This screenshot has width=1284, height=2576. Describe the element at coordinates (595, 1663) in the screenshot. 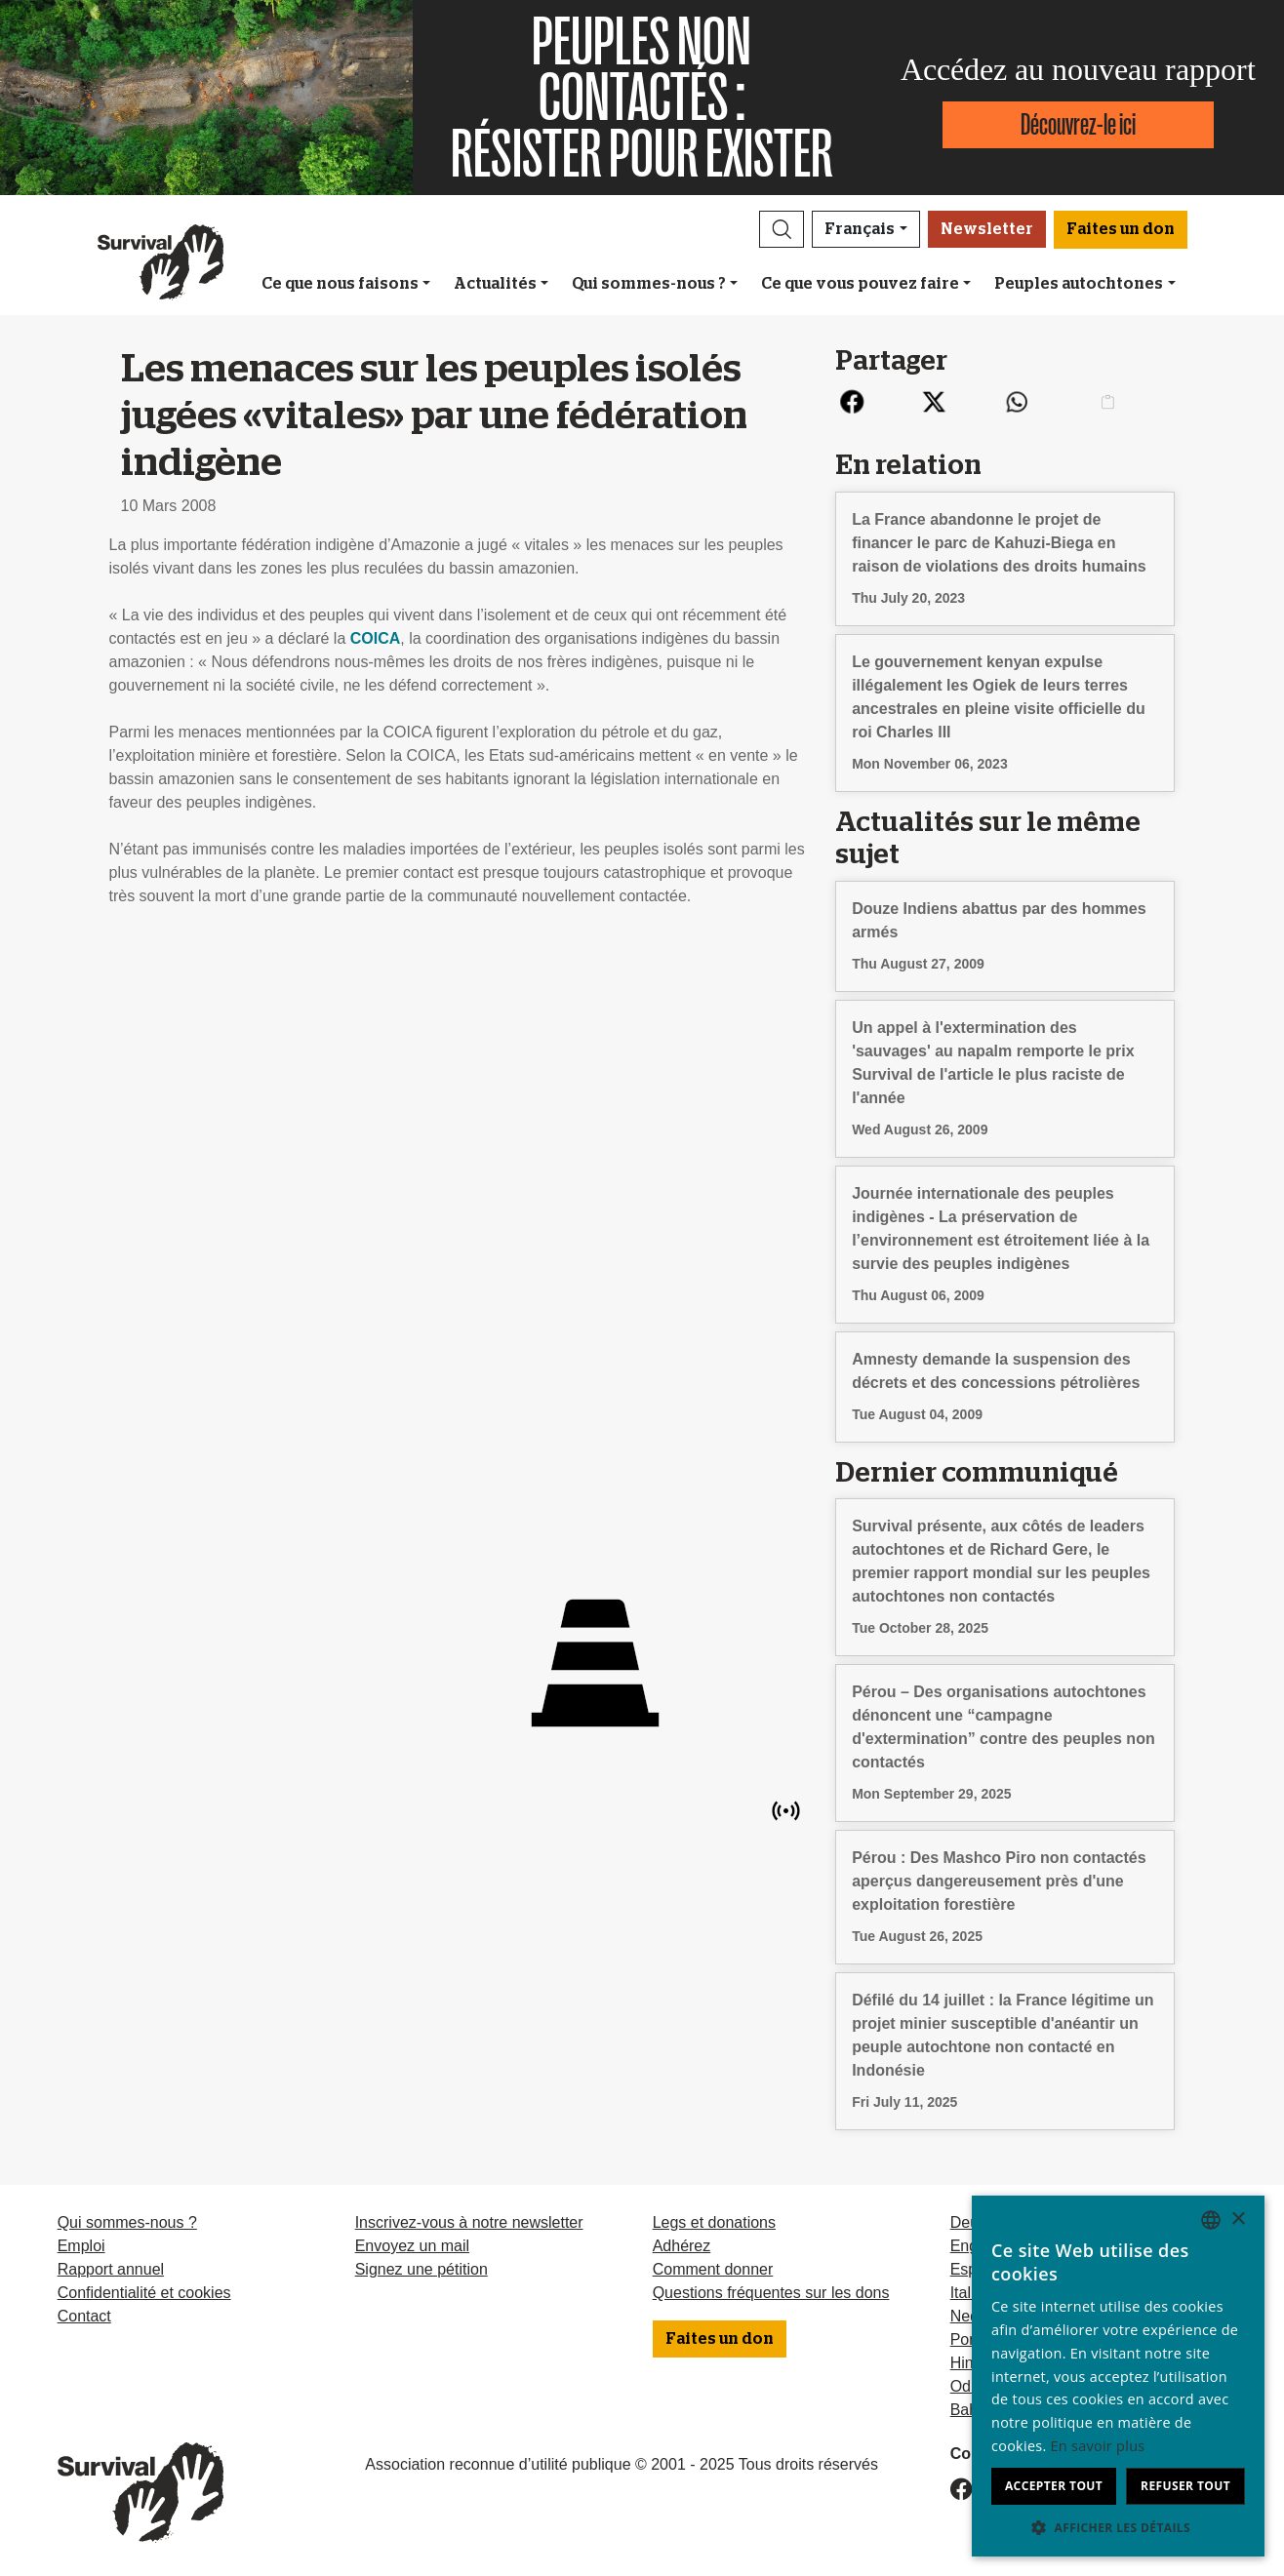

I see `indicates a road closure or blocked route` at that location.